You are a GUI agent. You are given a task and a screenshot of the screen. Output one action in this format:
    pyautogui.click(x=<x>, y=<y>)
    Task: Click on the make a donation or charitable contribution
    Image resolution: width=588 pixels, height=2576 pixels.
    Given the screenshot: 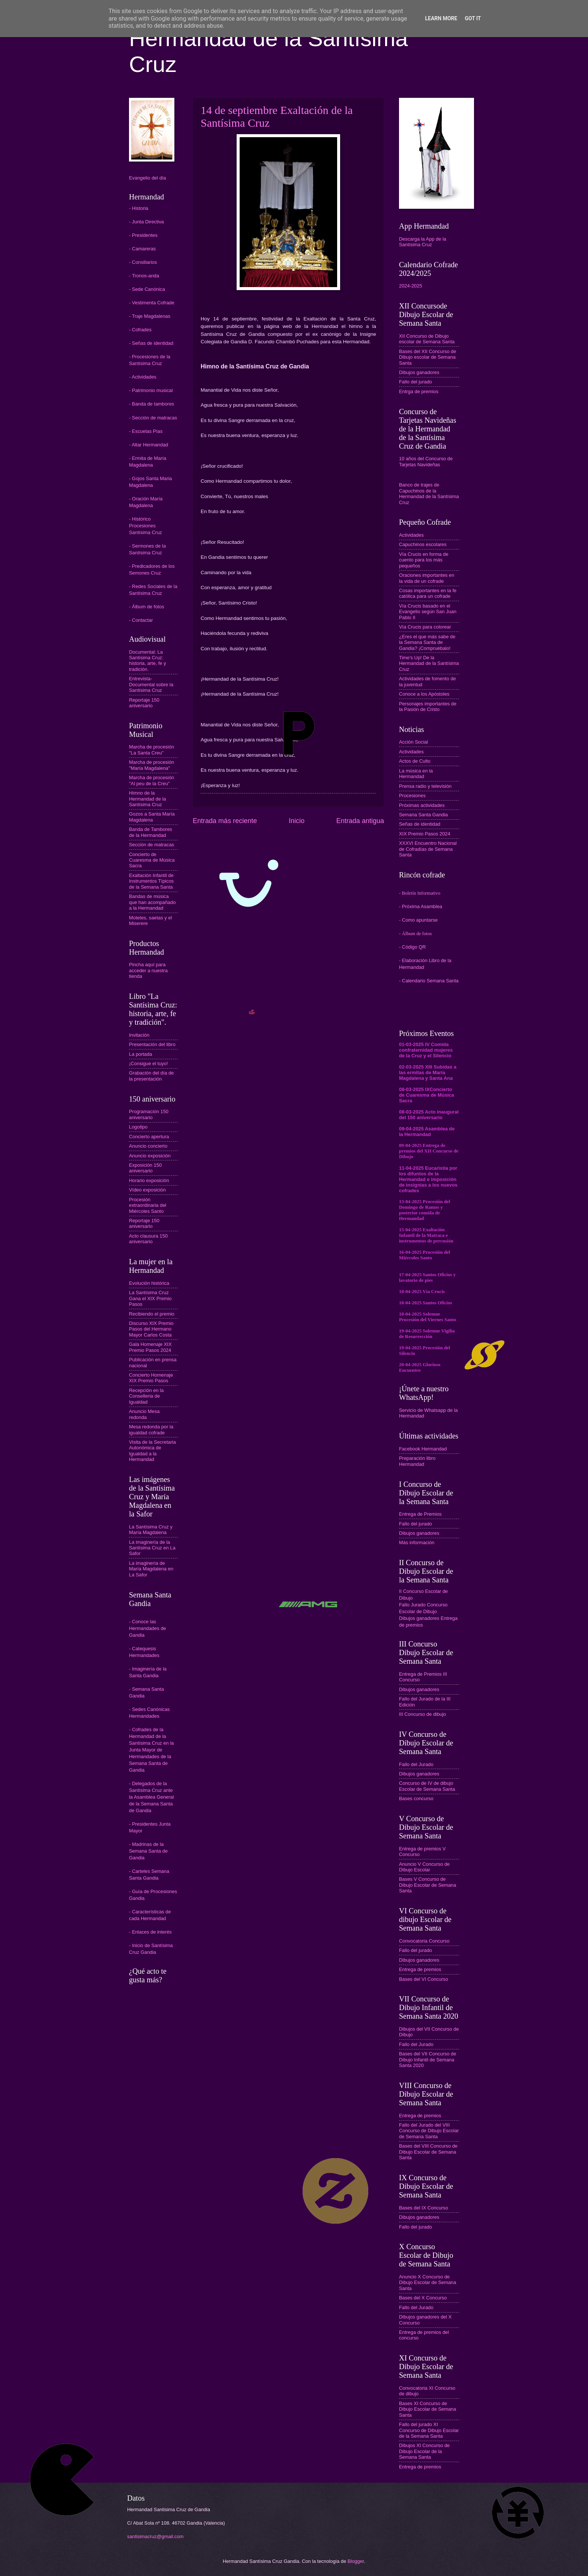 What is the action you would take?
    pyautogui.click(x=252, y=1012)
    